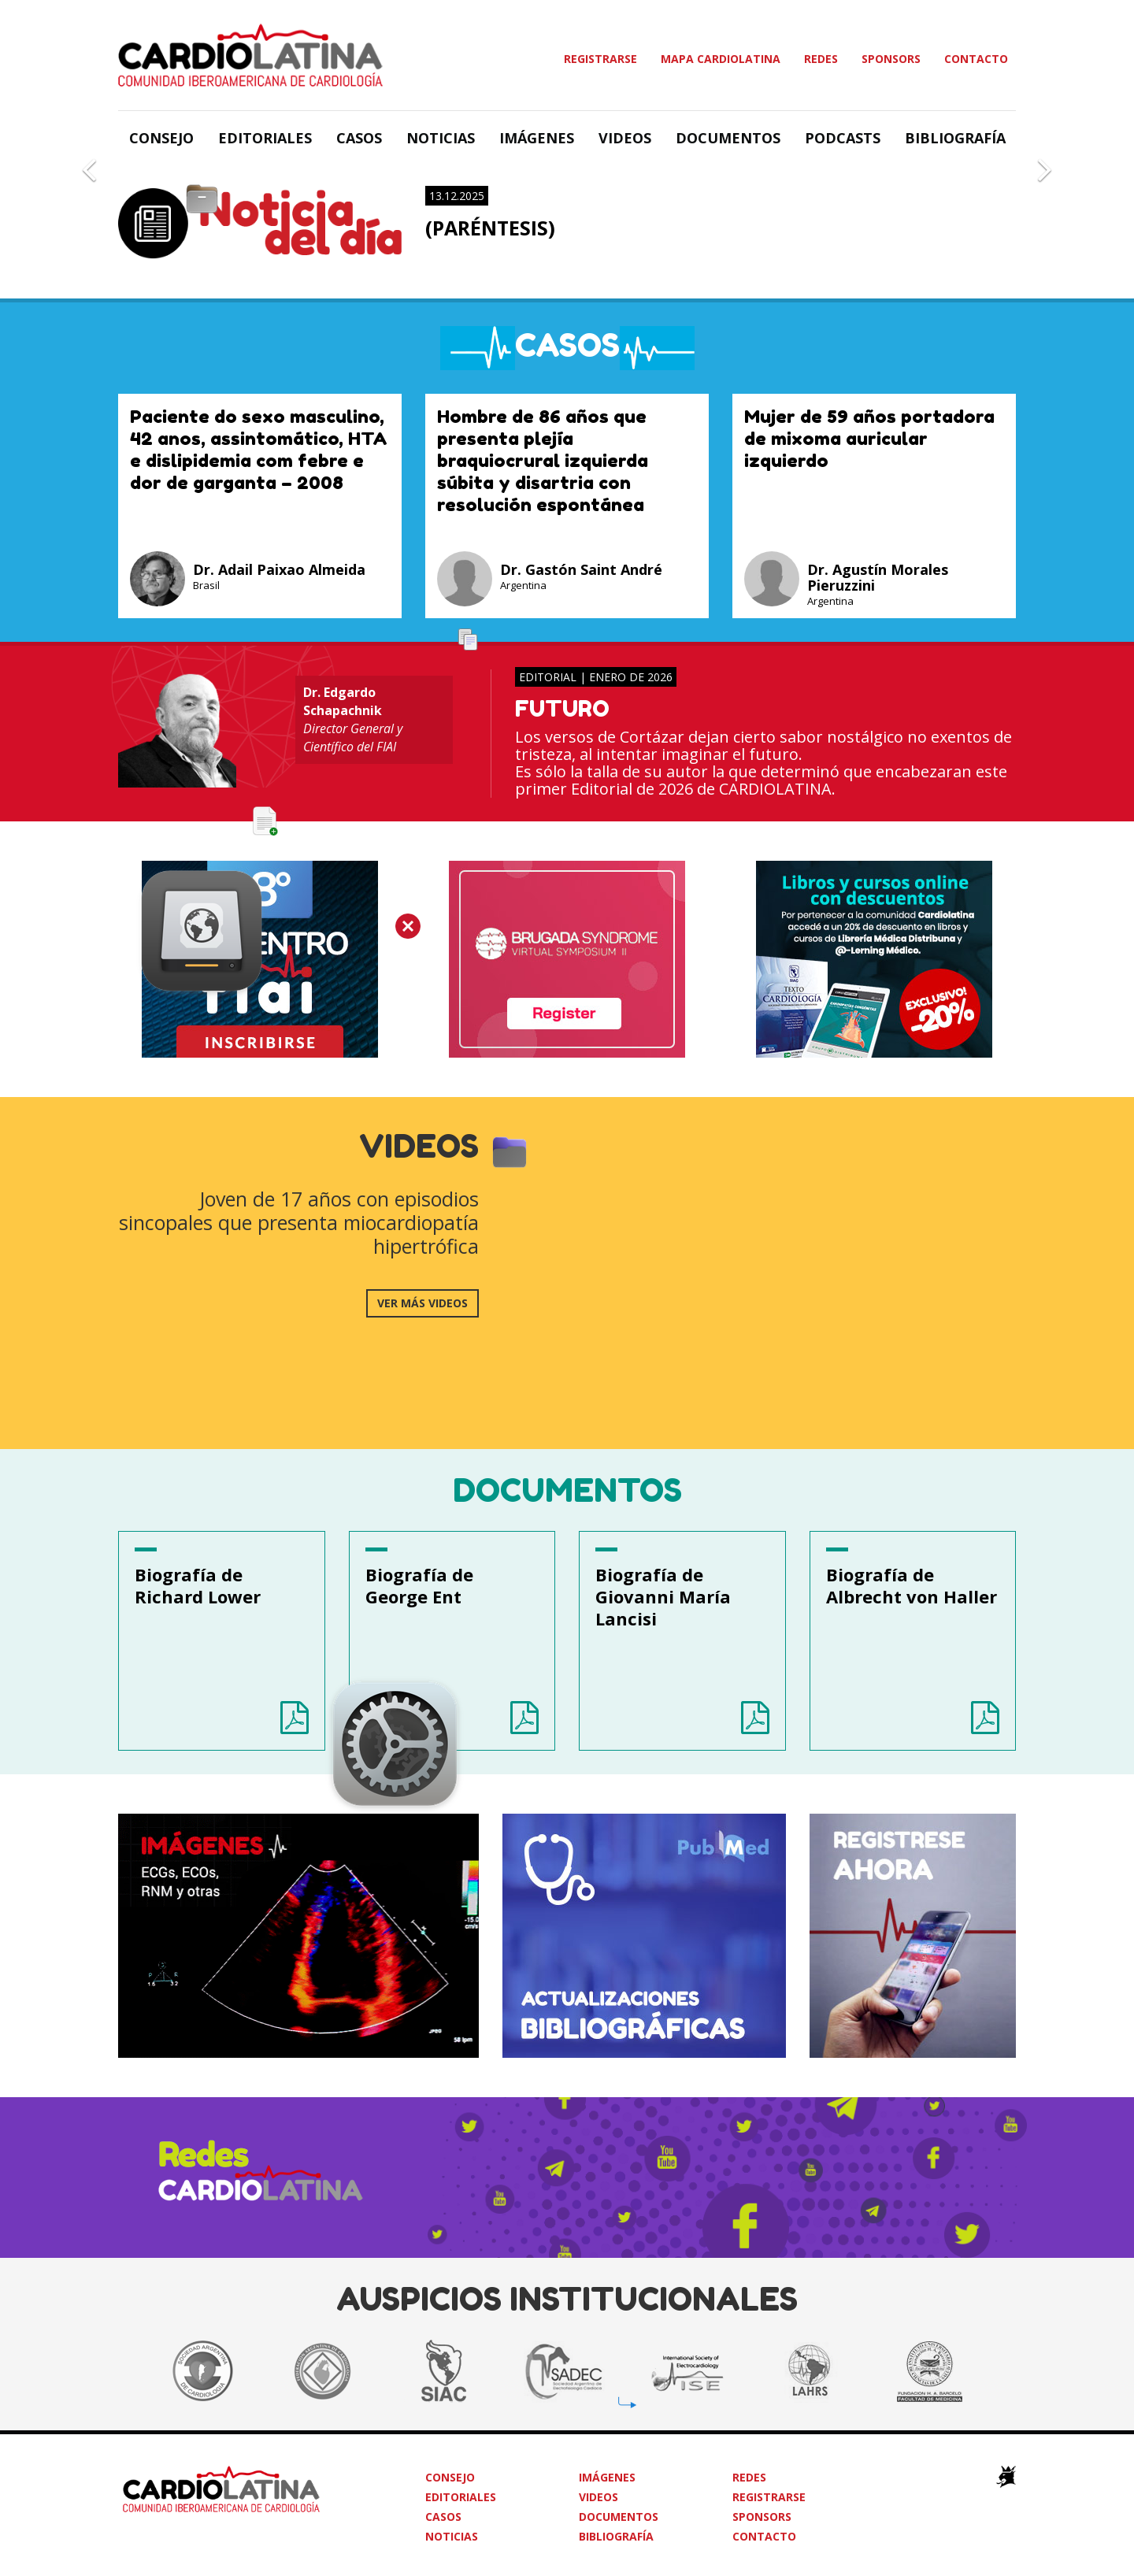  Describe the element at coordinates (265, 821) in the screenshot. I see `create a new document` at that location.